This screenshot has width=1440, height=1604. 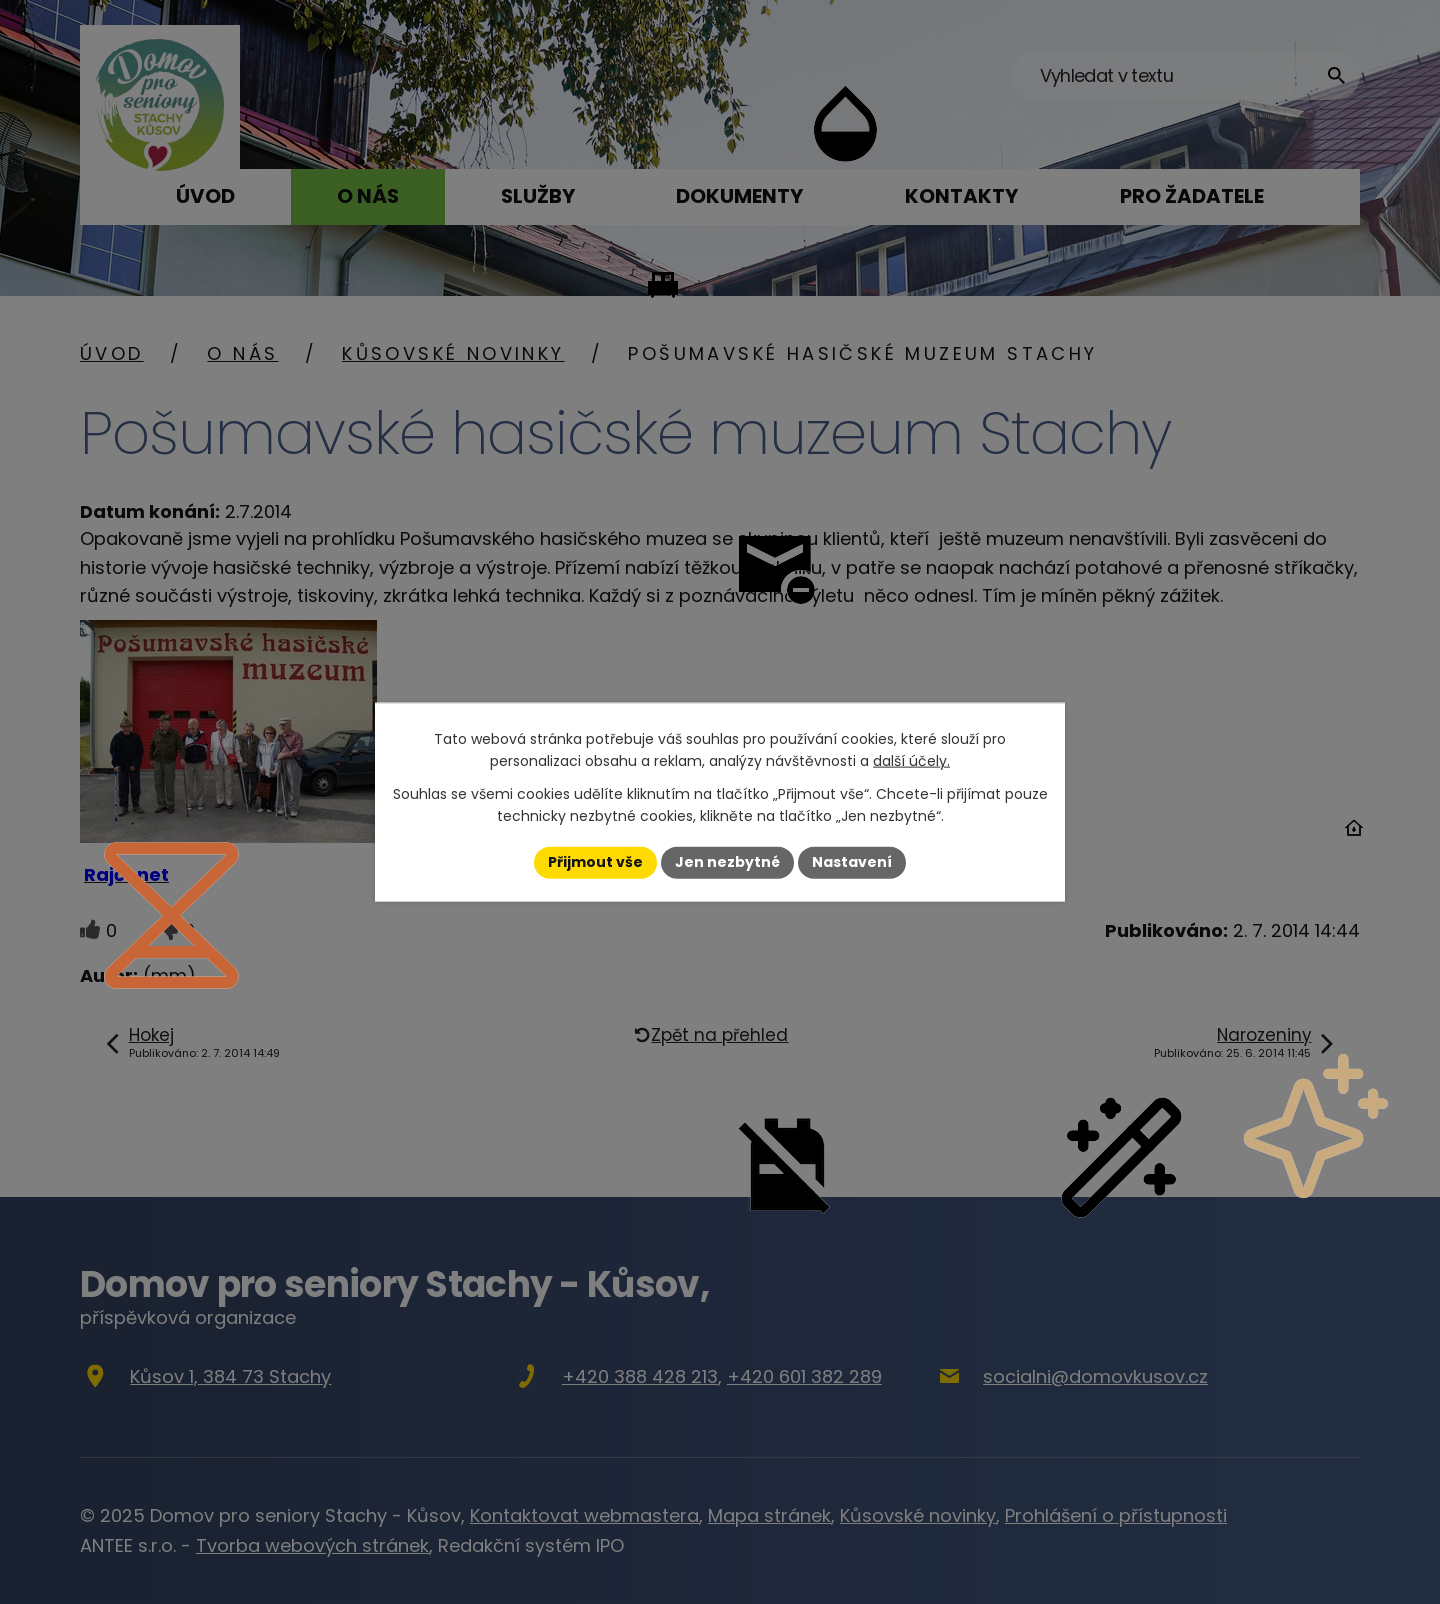 I want to click on unsubscribe from a mailing list, so click(x=775, y=572).